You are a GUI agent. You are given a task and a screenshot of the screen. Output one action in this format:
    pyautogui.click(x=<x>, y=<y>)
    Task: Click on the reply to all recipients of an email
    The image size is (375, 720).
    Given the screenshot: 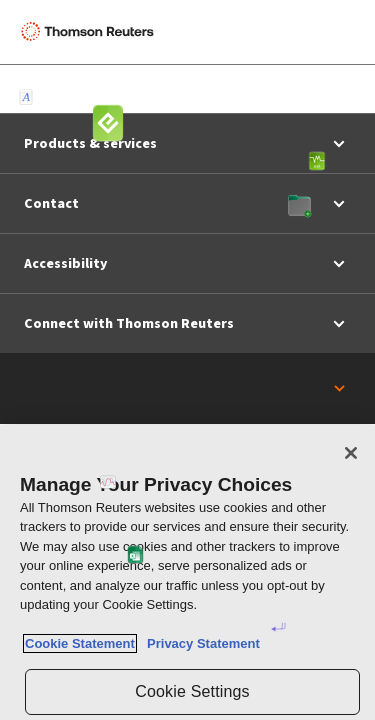 What is the action you would take?
    pyautogui.click(x=278, y=626)
    